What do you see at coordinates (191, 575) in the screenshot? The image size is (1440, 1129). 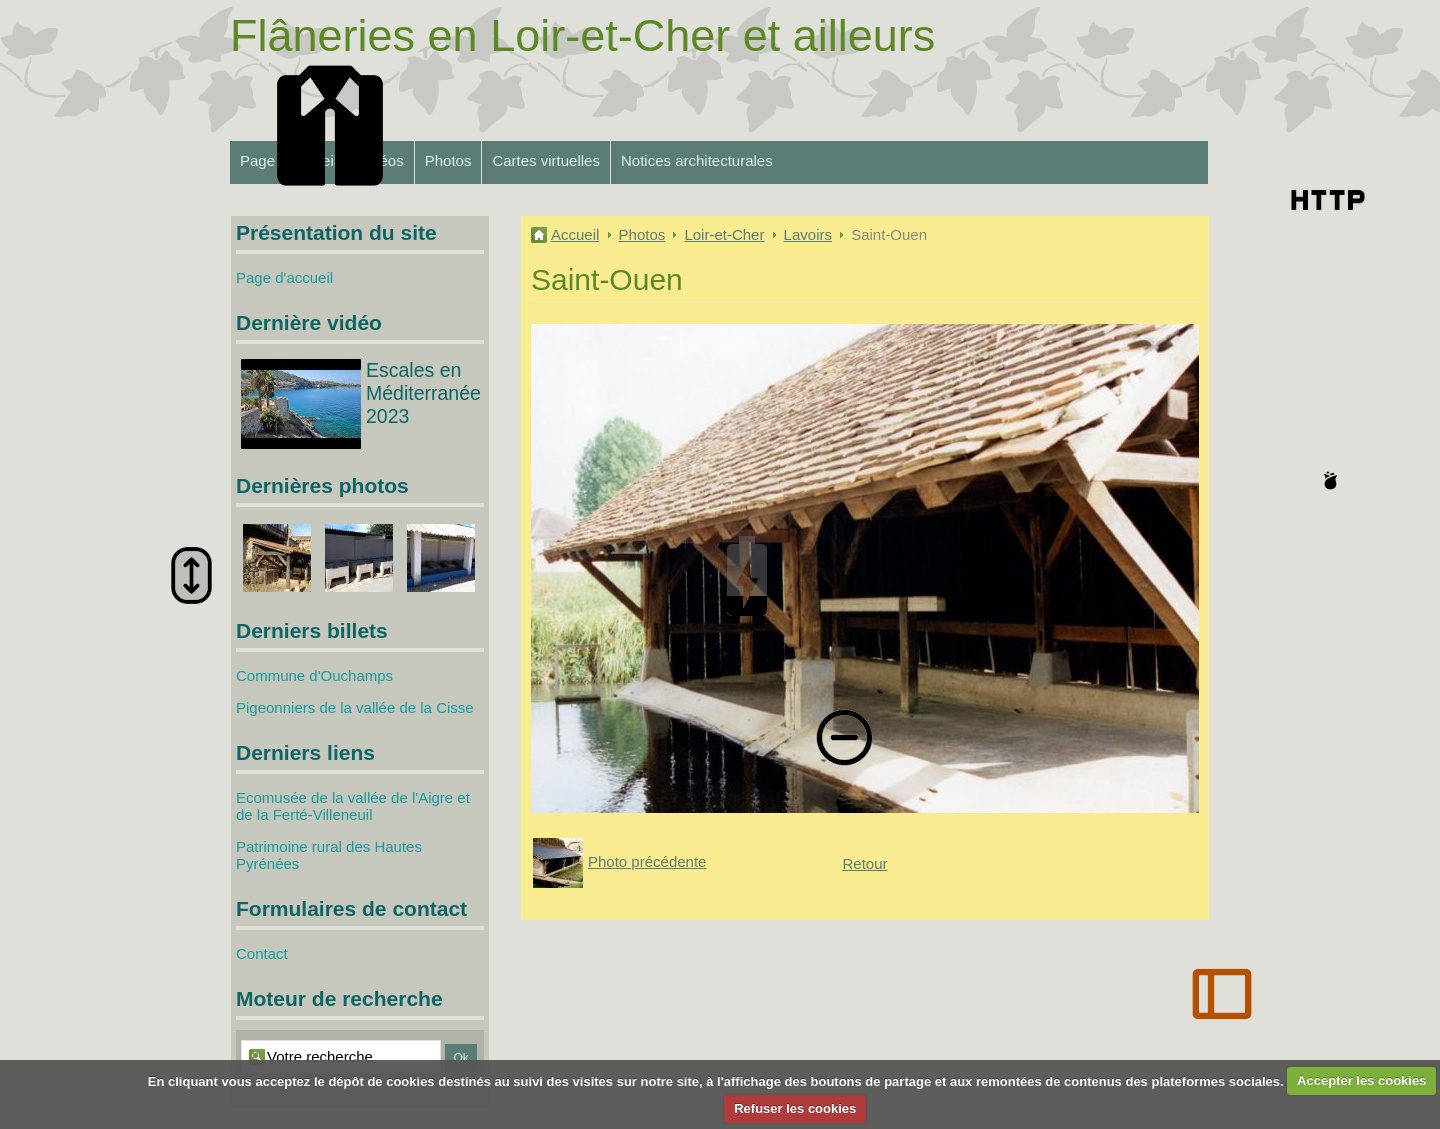 I see `scroll up or down on the page` at bounding box center [191, 575].